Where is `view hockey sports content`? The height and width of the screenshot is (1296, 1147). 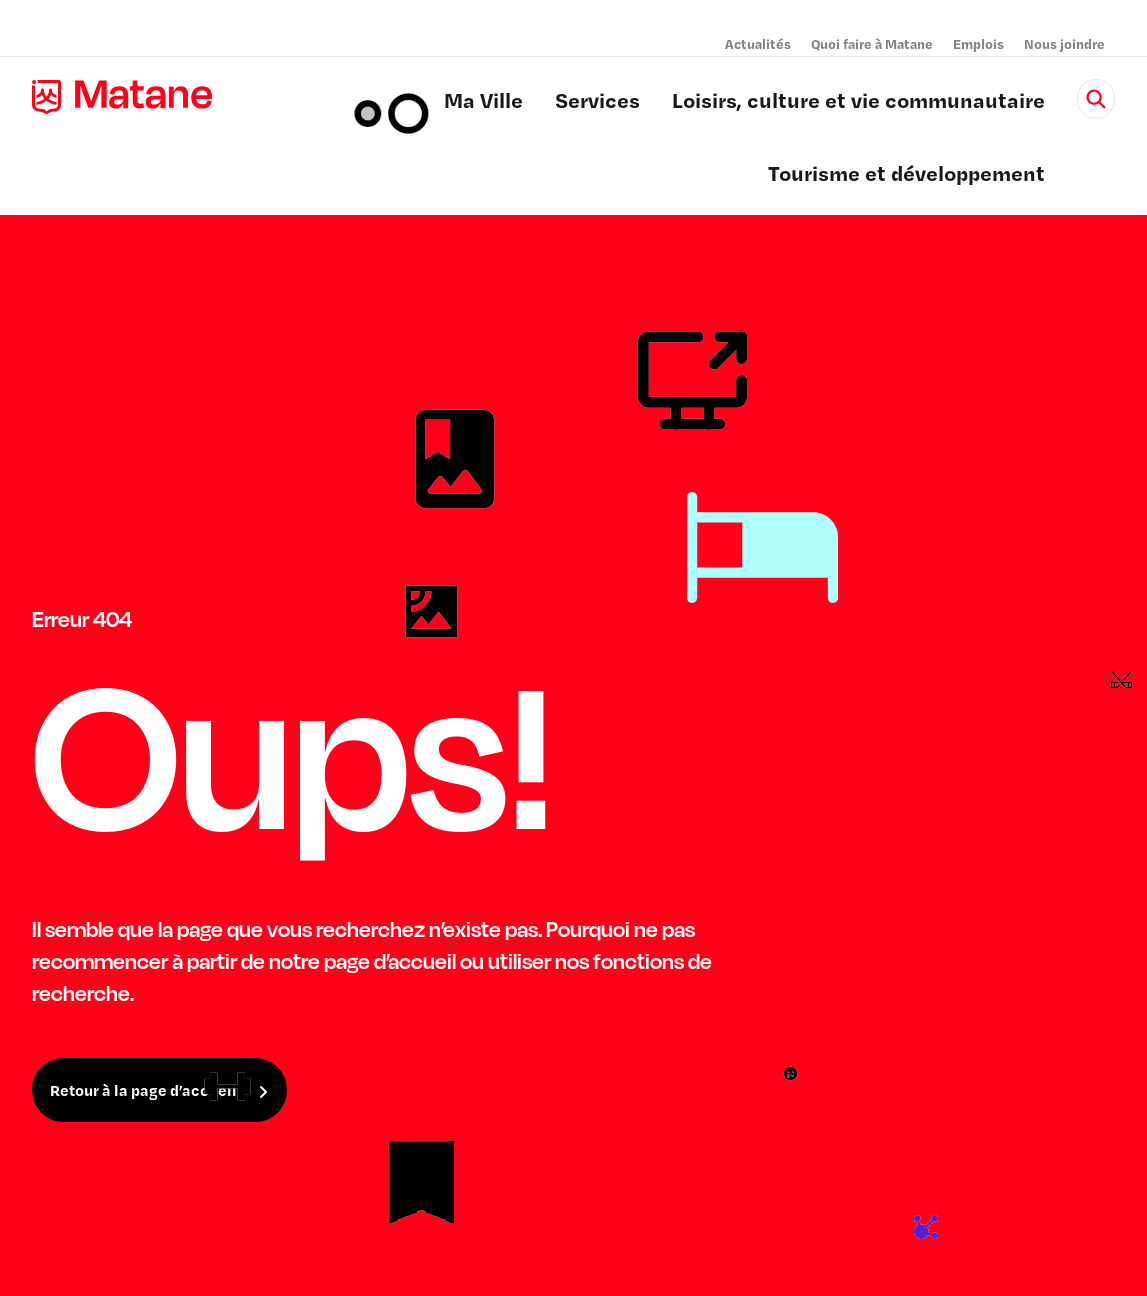 view hockey sports content is located at coordinates (1121, 679).